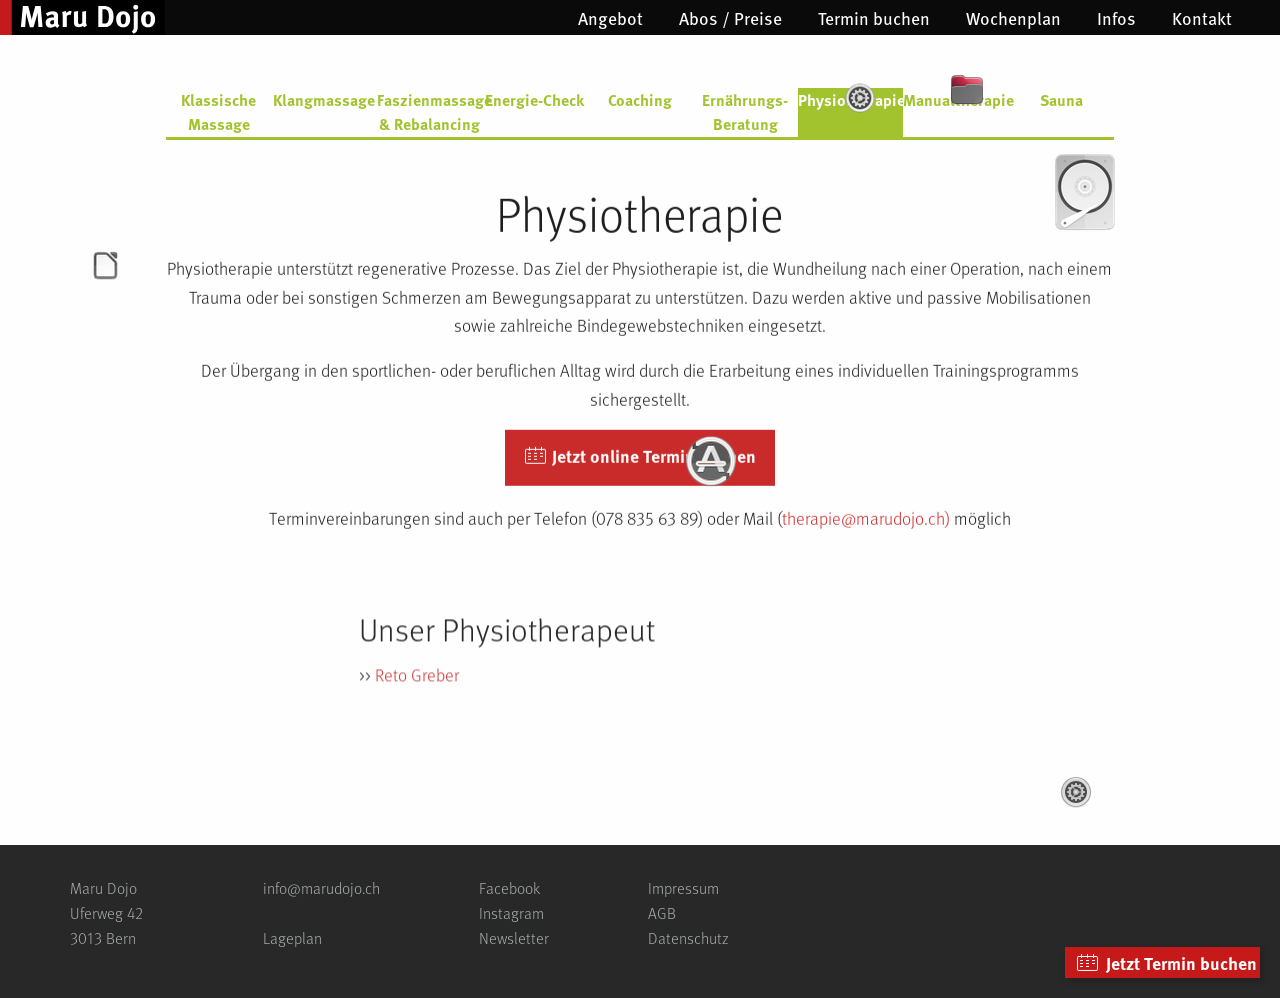  What do you see at coordinates (860, 98) in the screenshot?
I see `open system preferences` at bounding box center [860, 98].